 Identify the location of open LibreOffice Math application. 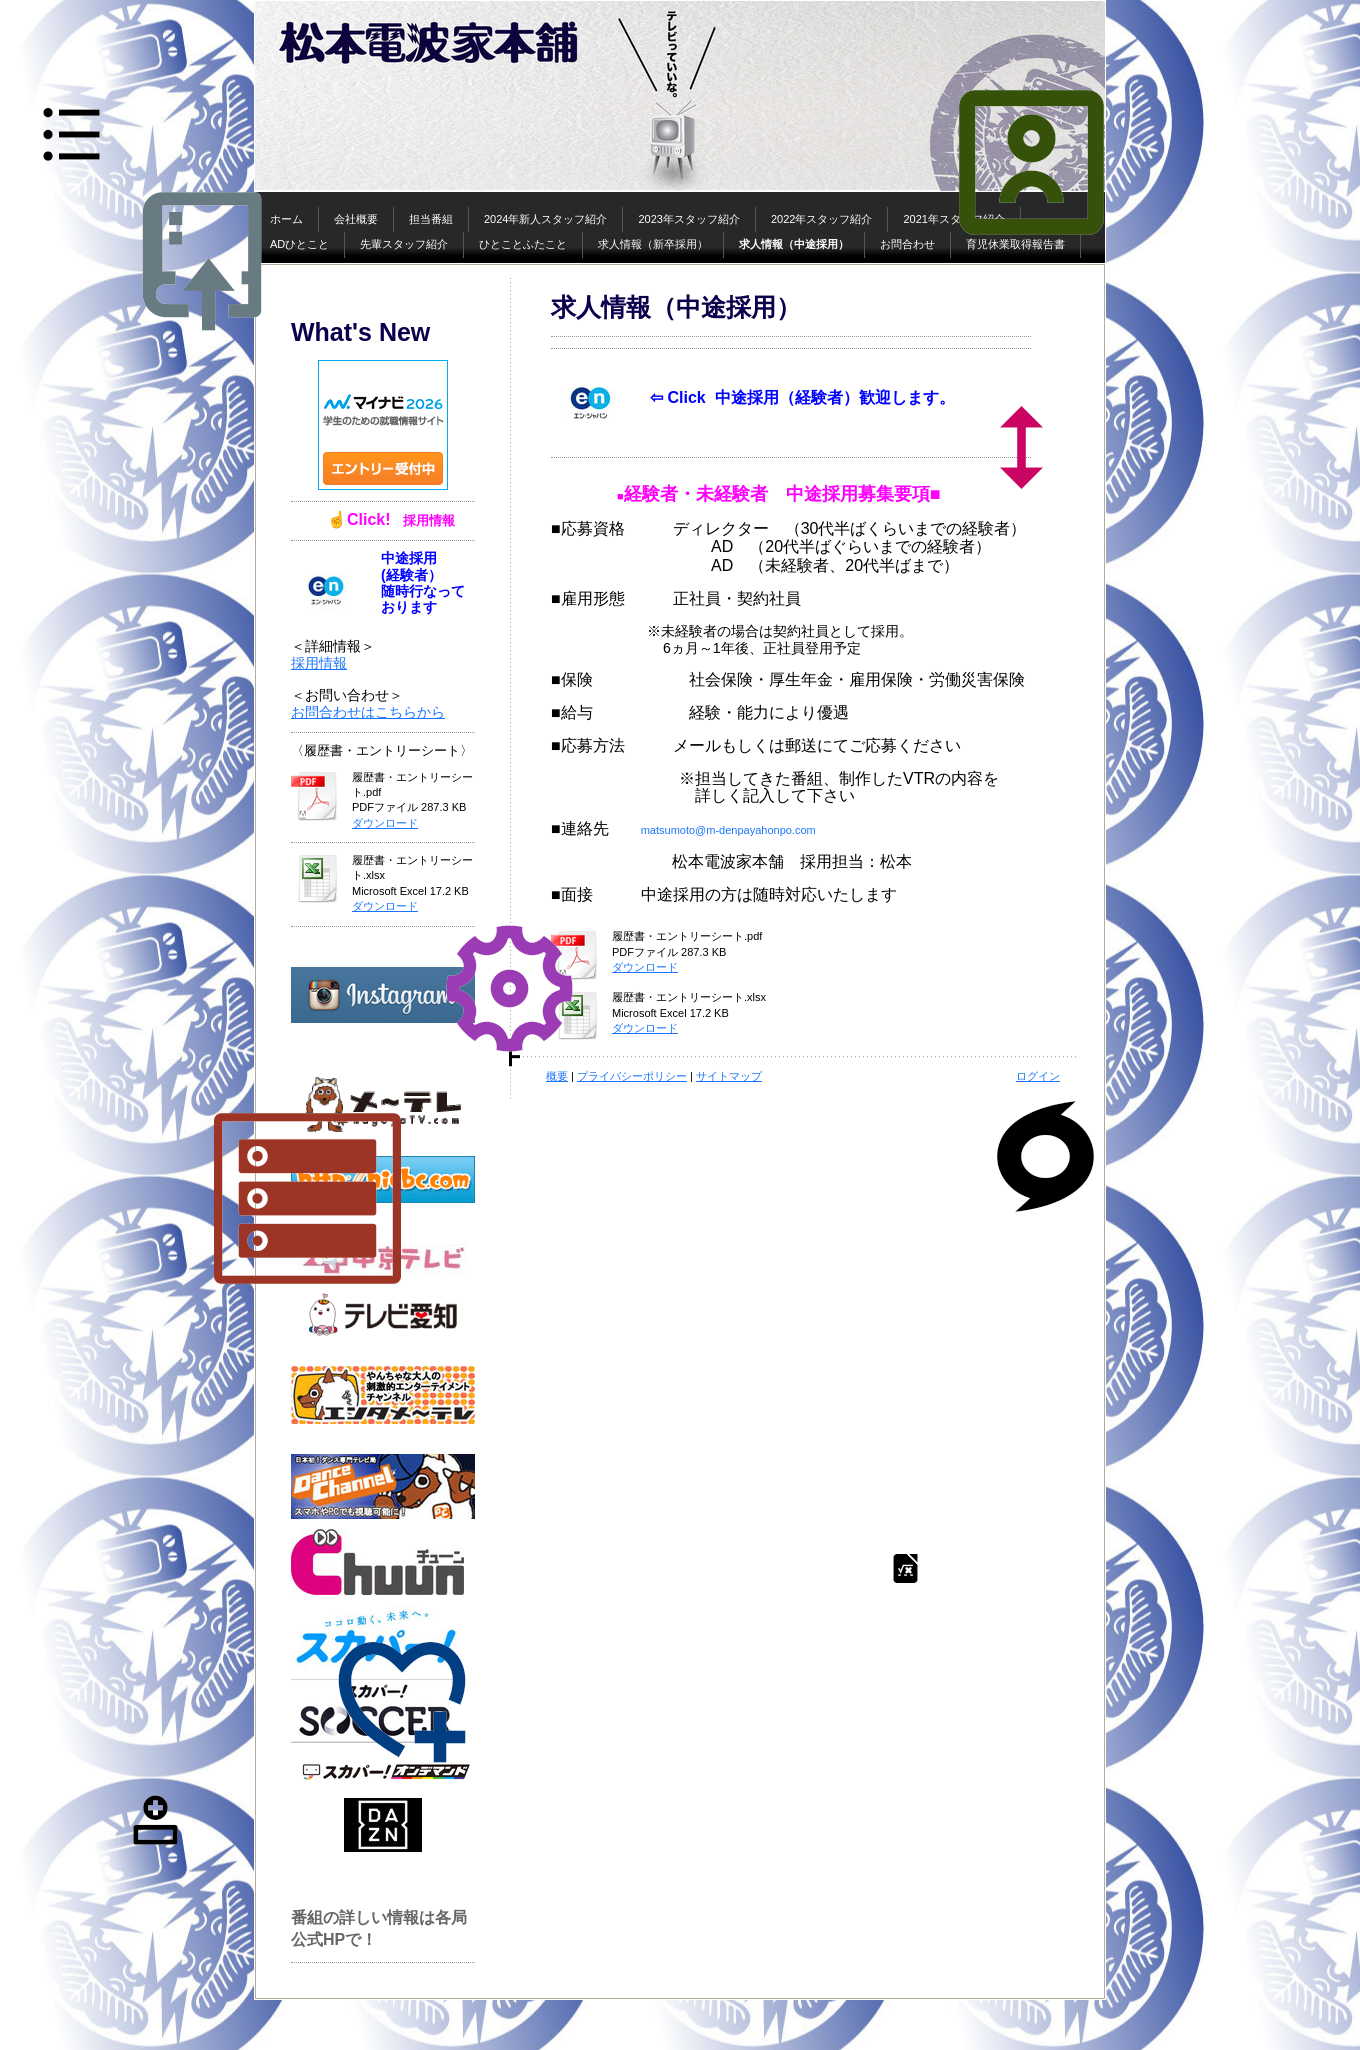
(905, 1568).